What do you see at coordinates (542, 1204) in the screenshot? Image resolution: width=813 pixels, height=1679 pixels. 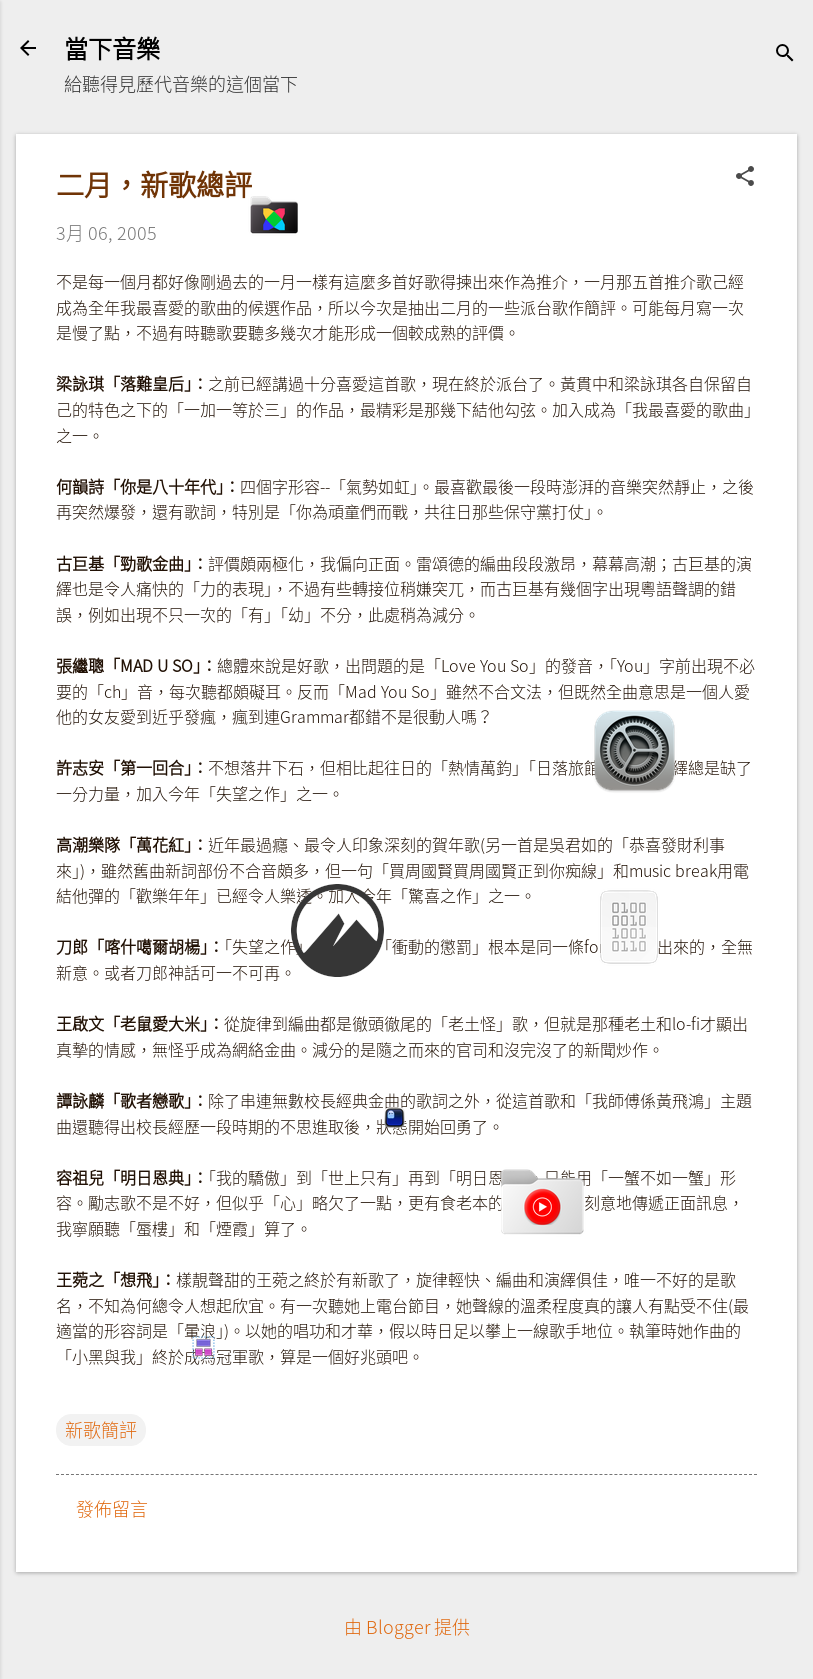 I see `open youtube music downloads folder` at bounding box center [542, 1204].